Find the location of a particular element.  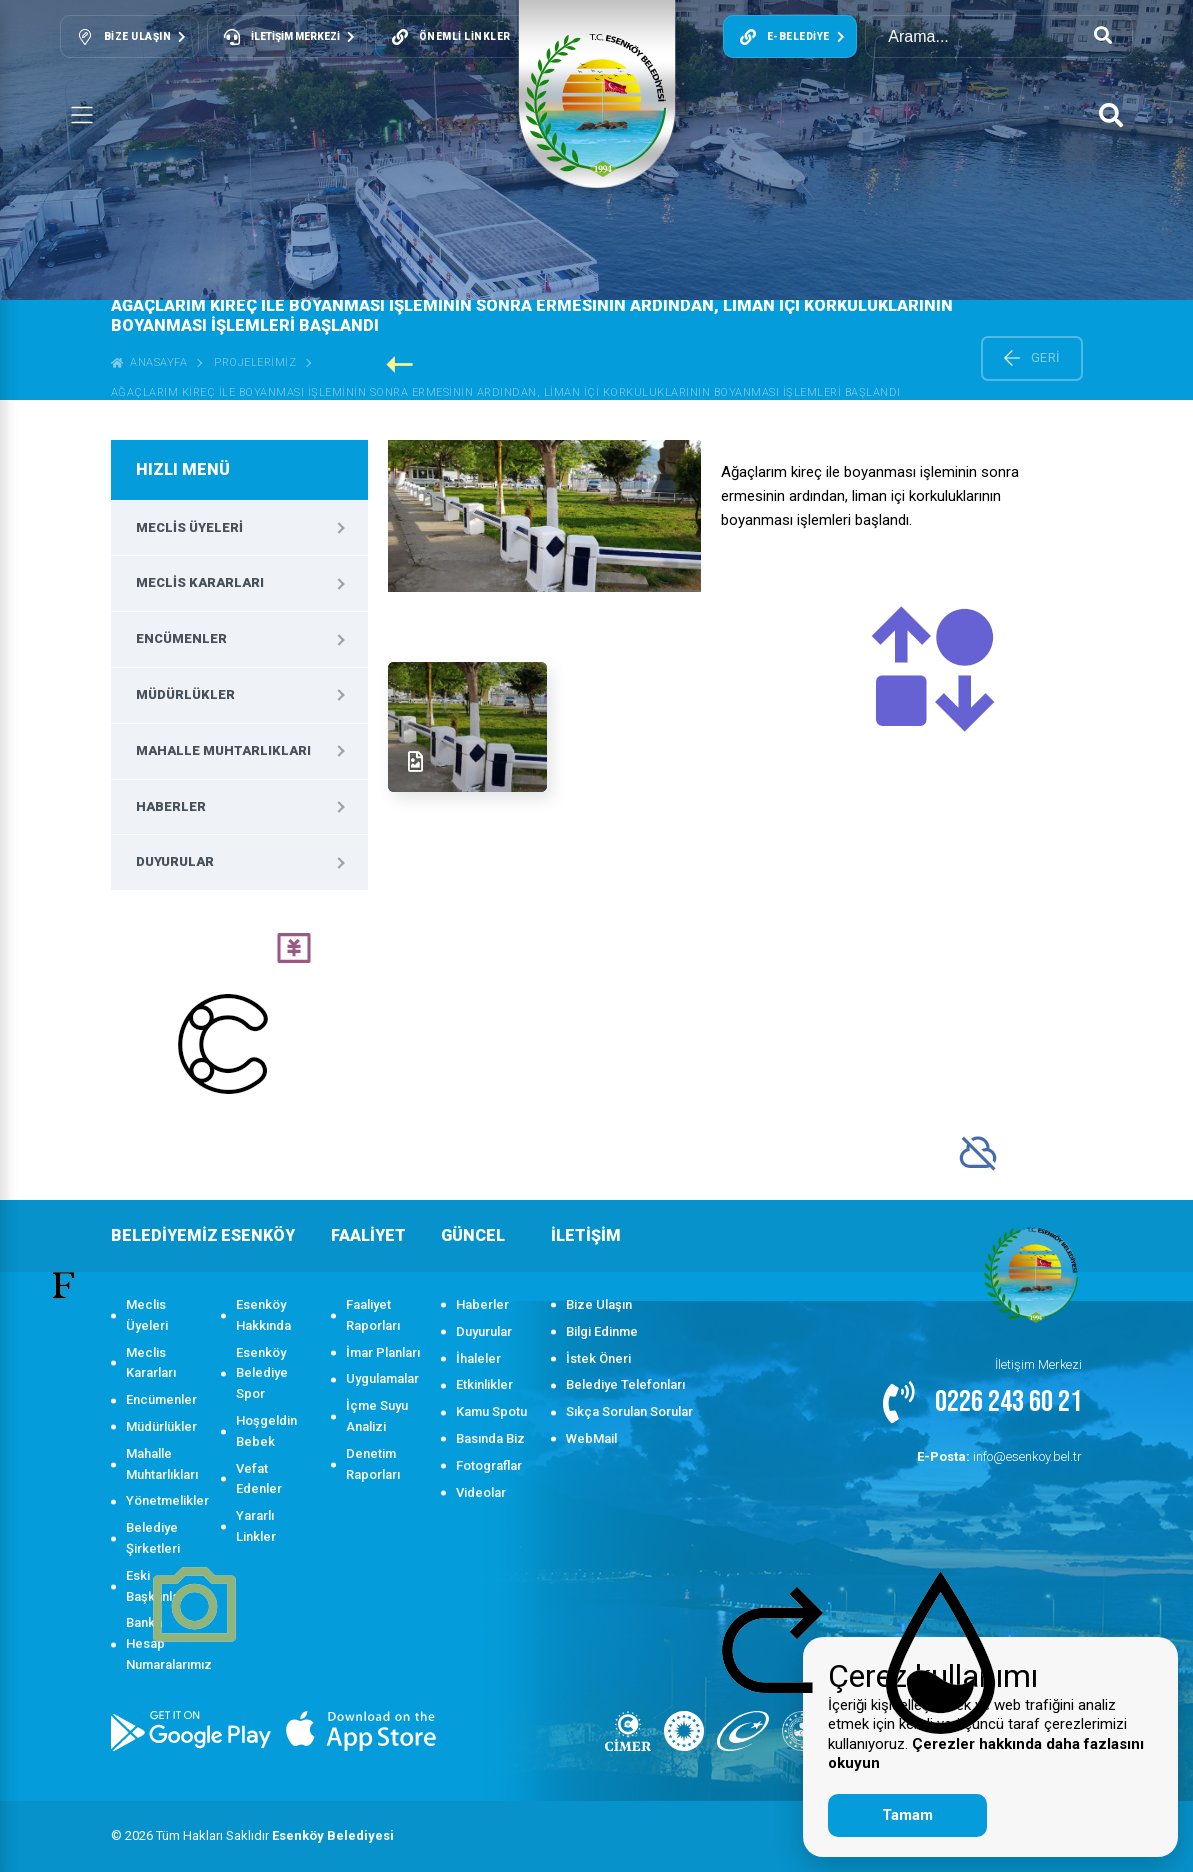

go back to the previous page is located at coordinates (399, 364).